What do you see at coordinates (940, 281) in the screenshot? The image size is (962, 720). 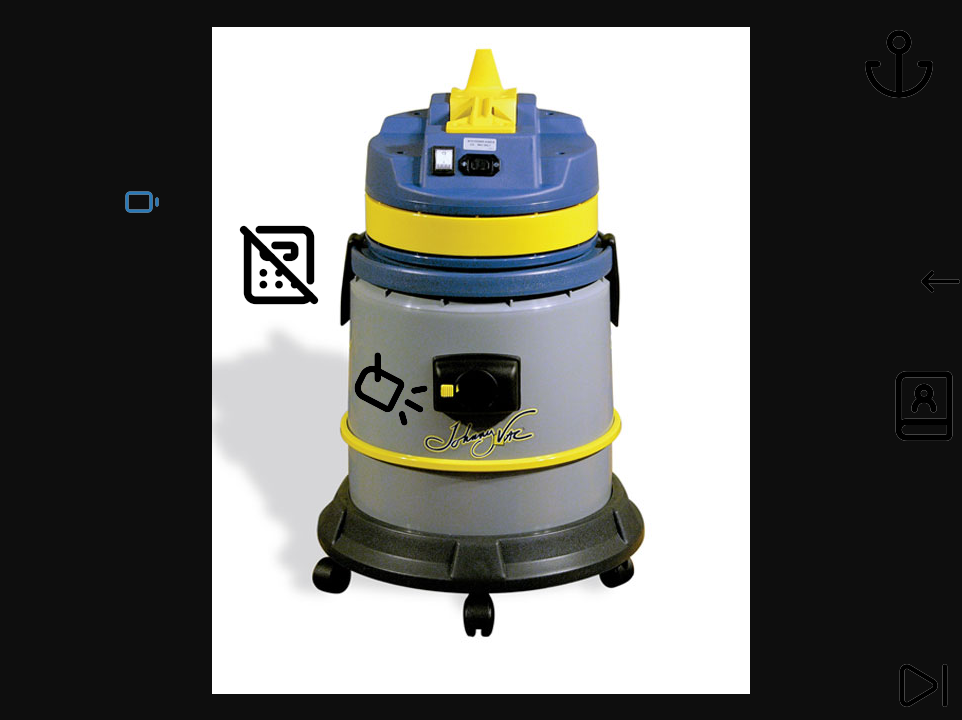 I see `go back to the previous page` at bounding box center [940, 281].